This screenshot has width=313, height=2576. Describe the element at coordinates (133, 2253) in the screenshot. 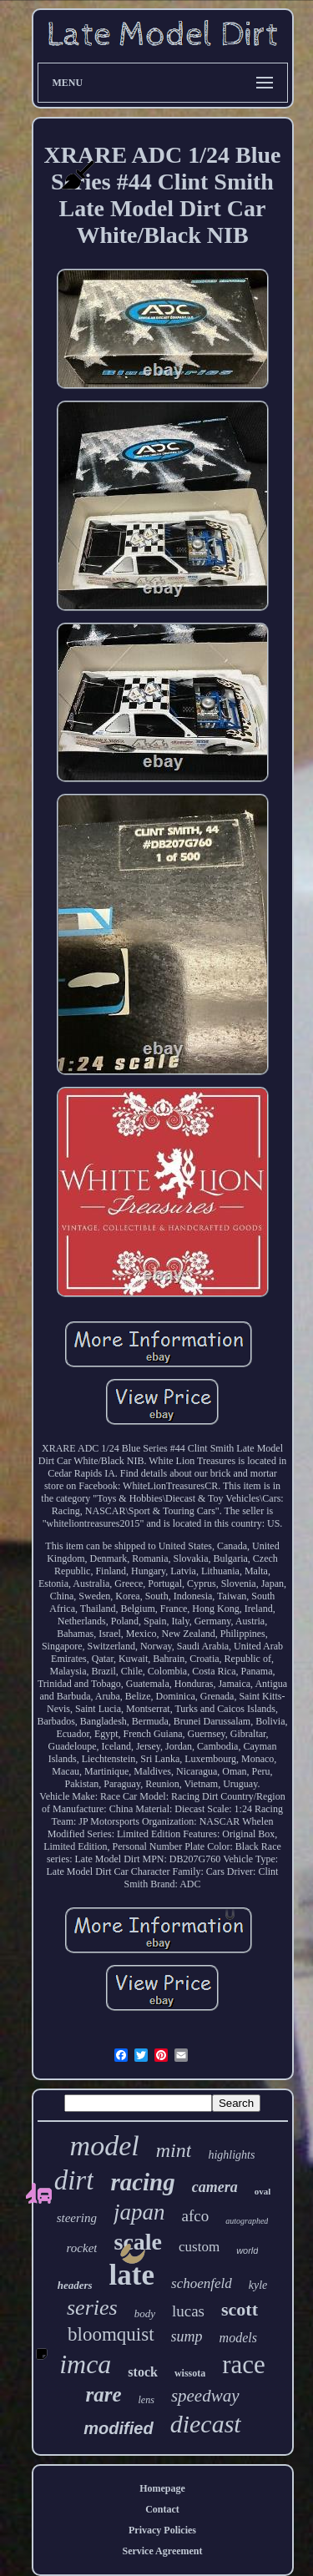

I see `affiliatetheme brand logo` at that location.